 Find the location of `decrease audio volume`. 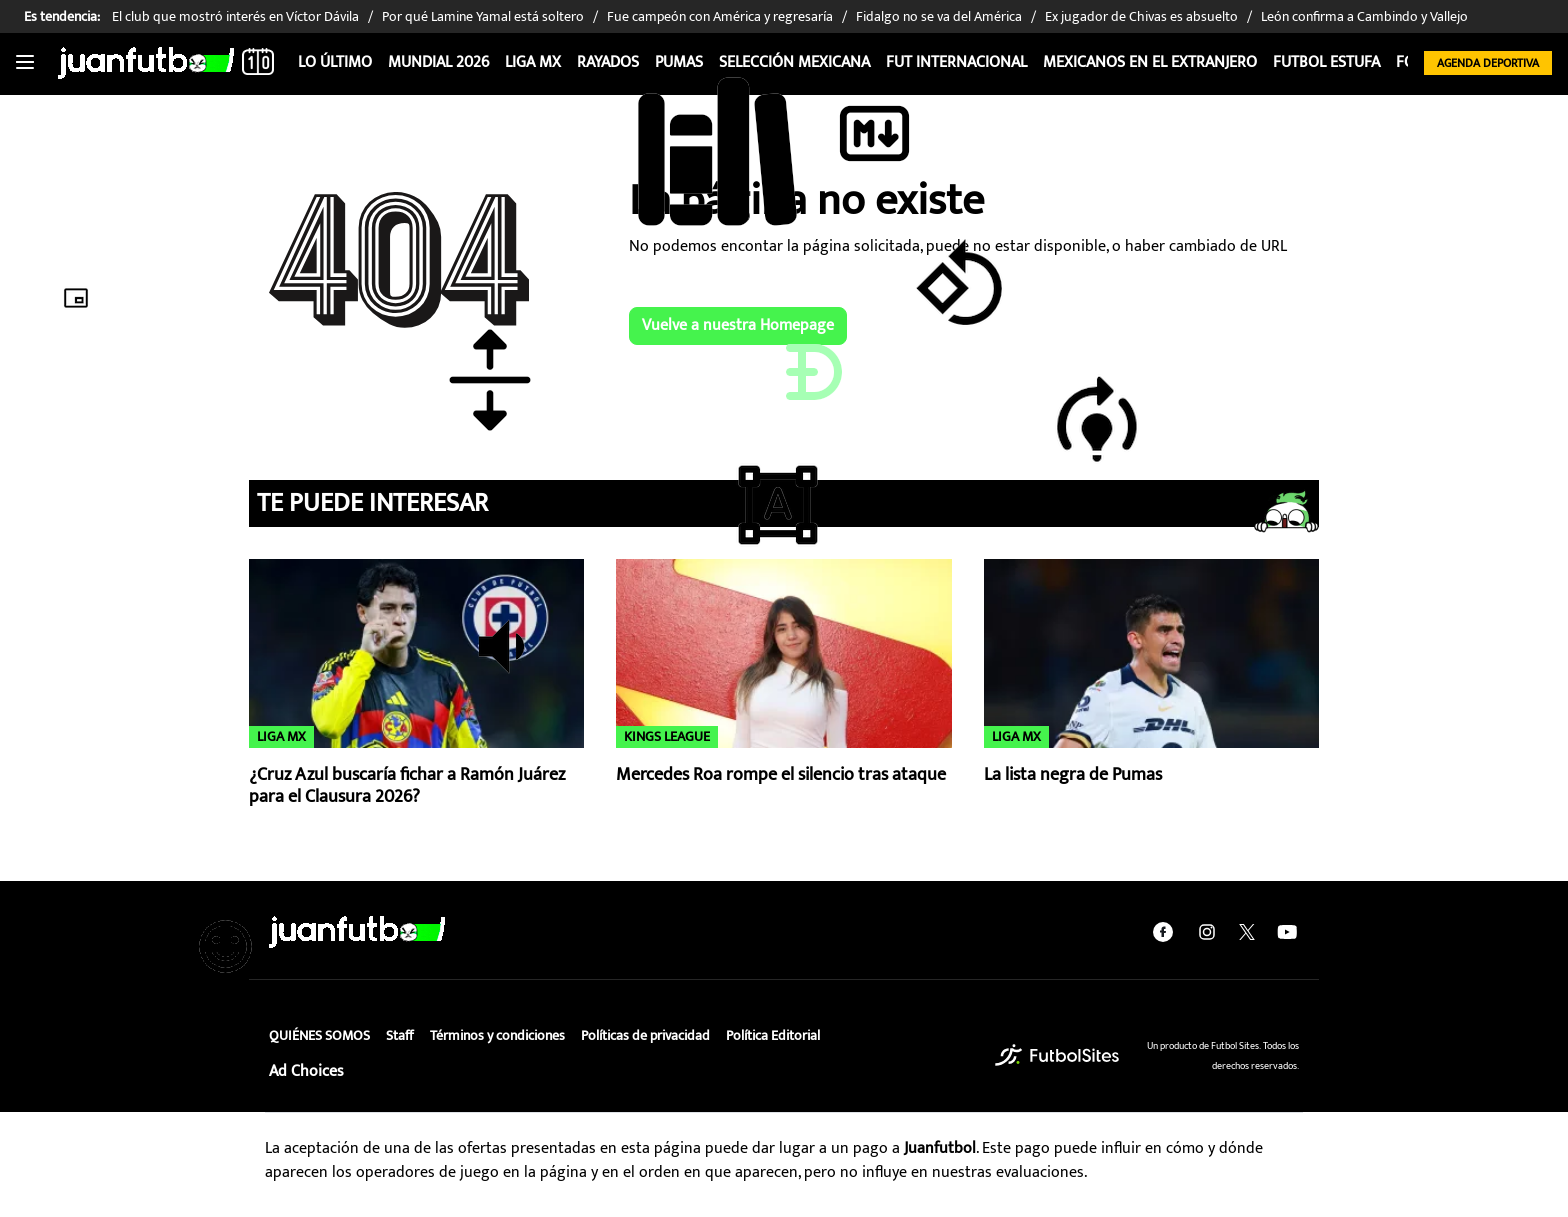

decrease audio volume is located at coordinates (502, 646).